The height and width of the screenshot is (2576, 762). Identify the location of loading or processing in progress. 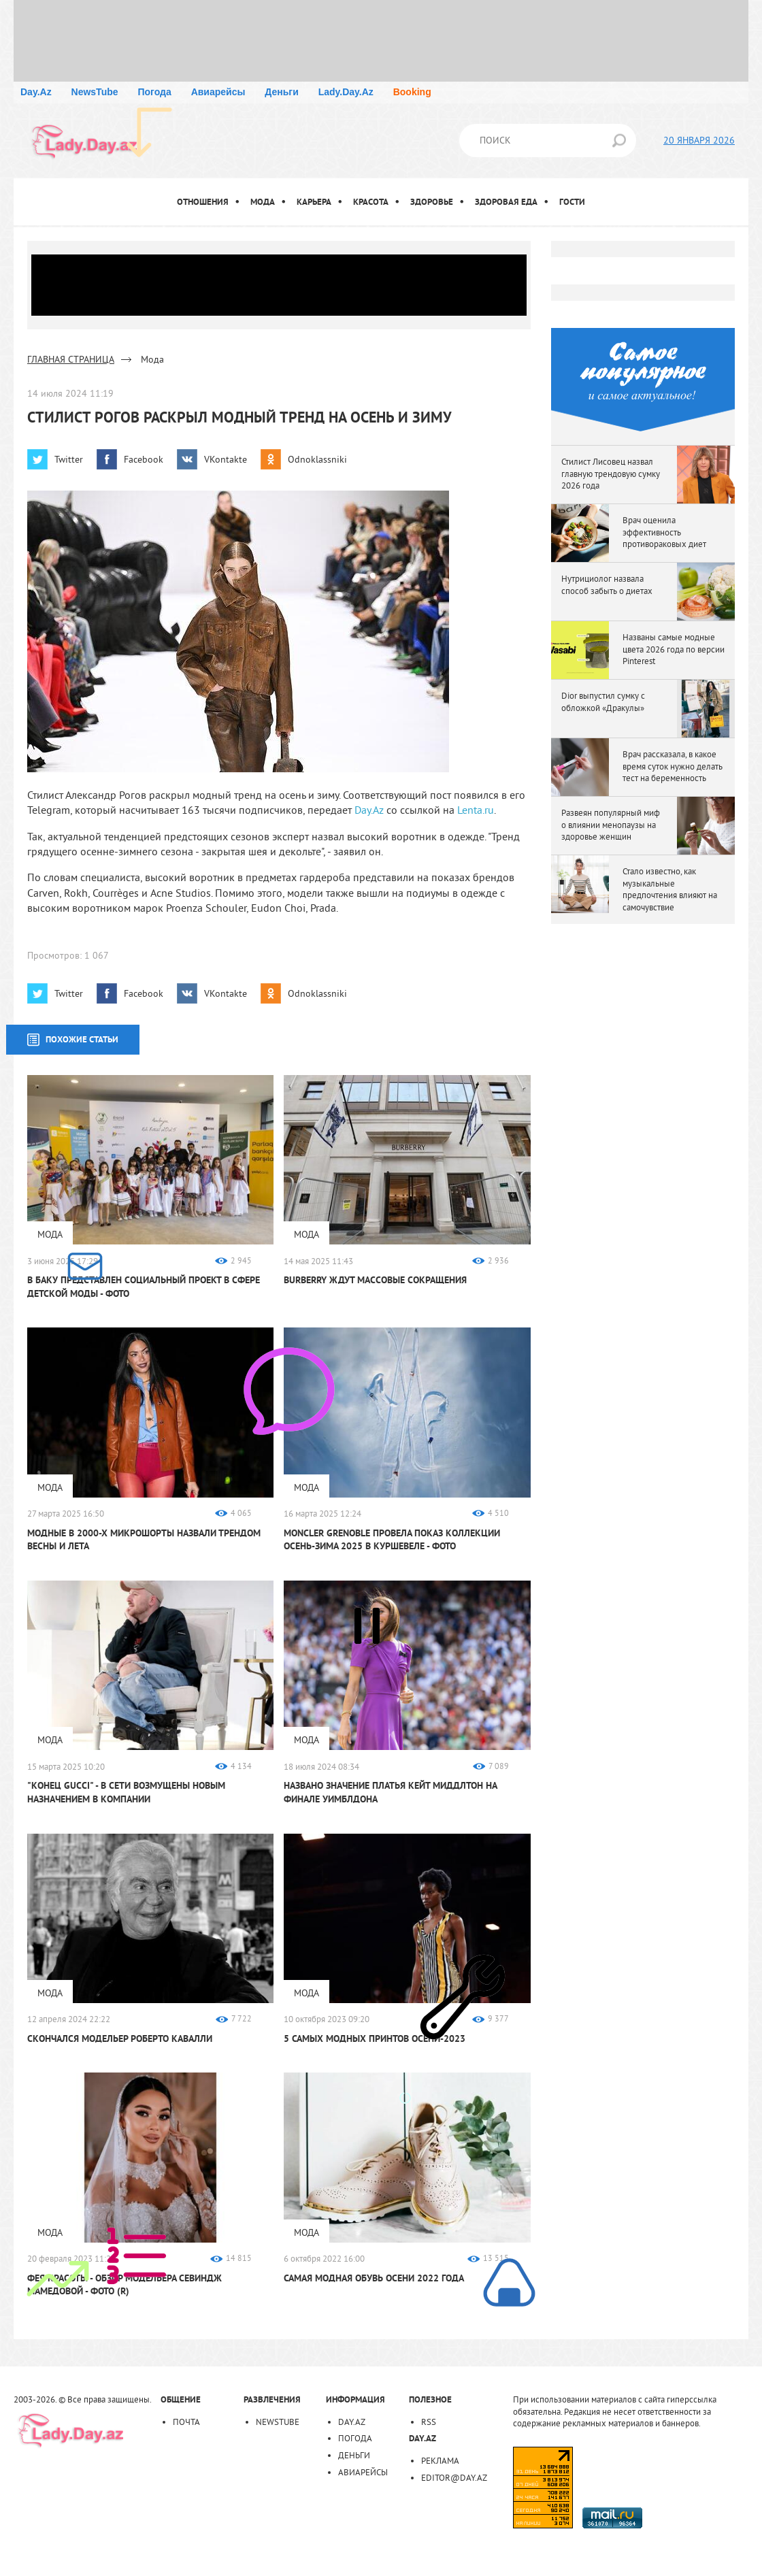
(405, 2098).